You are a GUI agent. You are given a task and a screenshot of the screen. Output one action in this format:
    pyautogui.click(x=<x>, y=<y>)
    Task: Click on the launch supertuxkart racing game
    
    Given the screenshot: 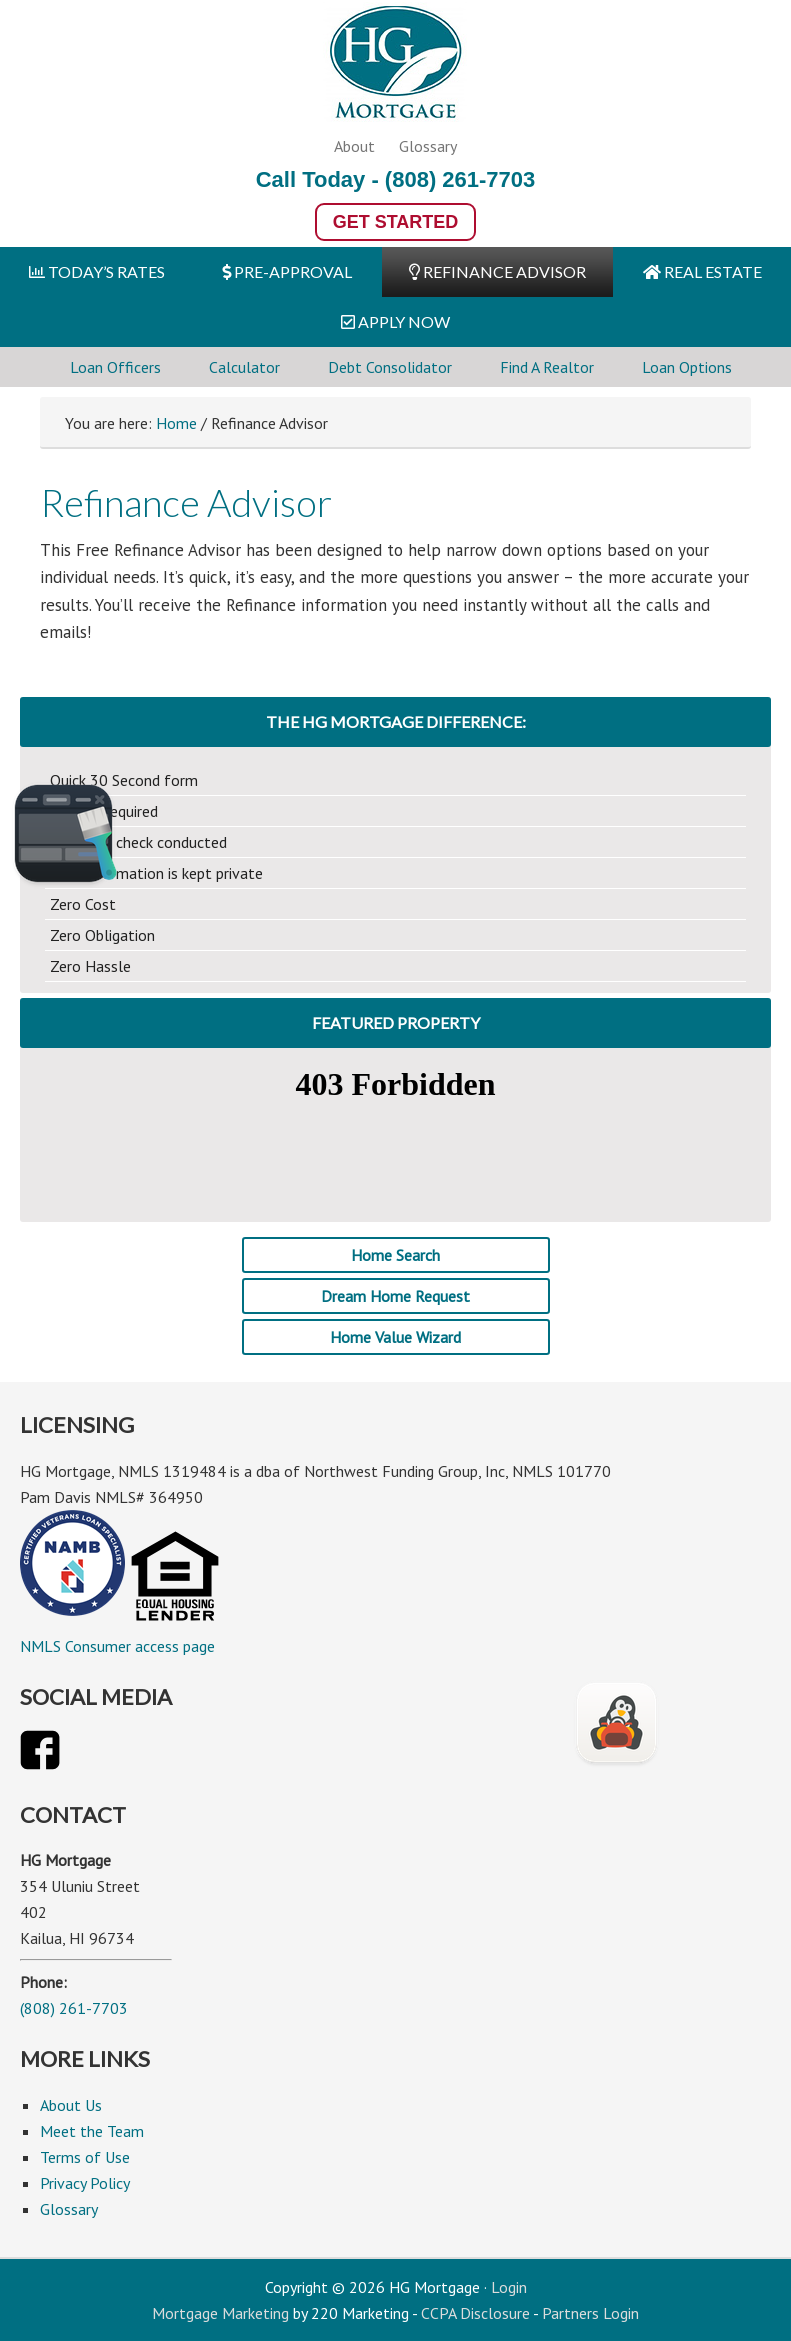 What is the action you would take?
    pyautogui.click(x=616, y=1722)
    